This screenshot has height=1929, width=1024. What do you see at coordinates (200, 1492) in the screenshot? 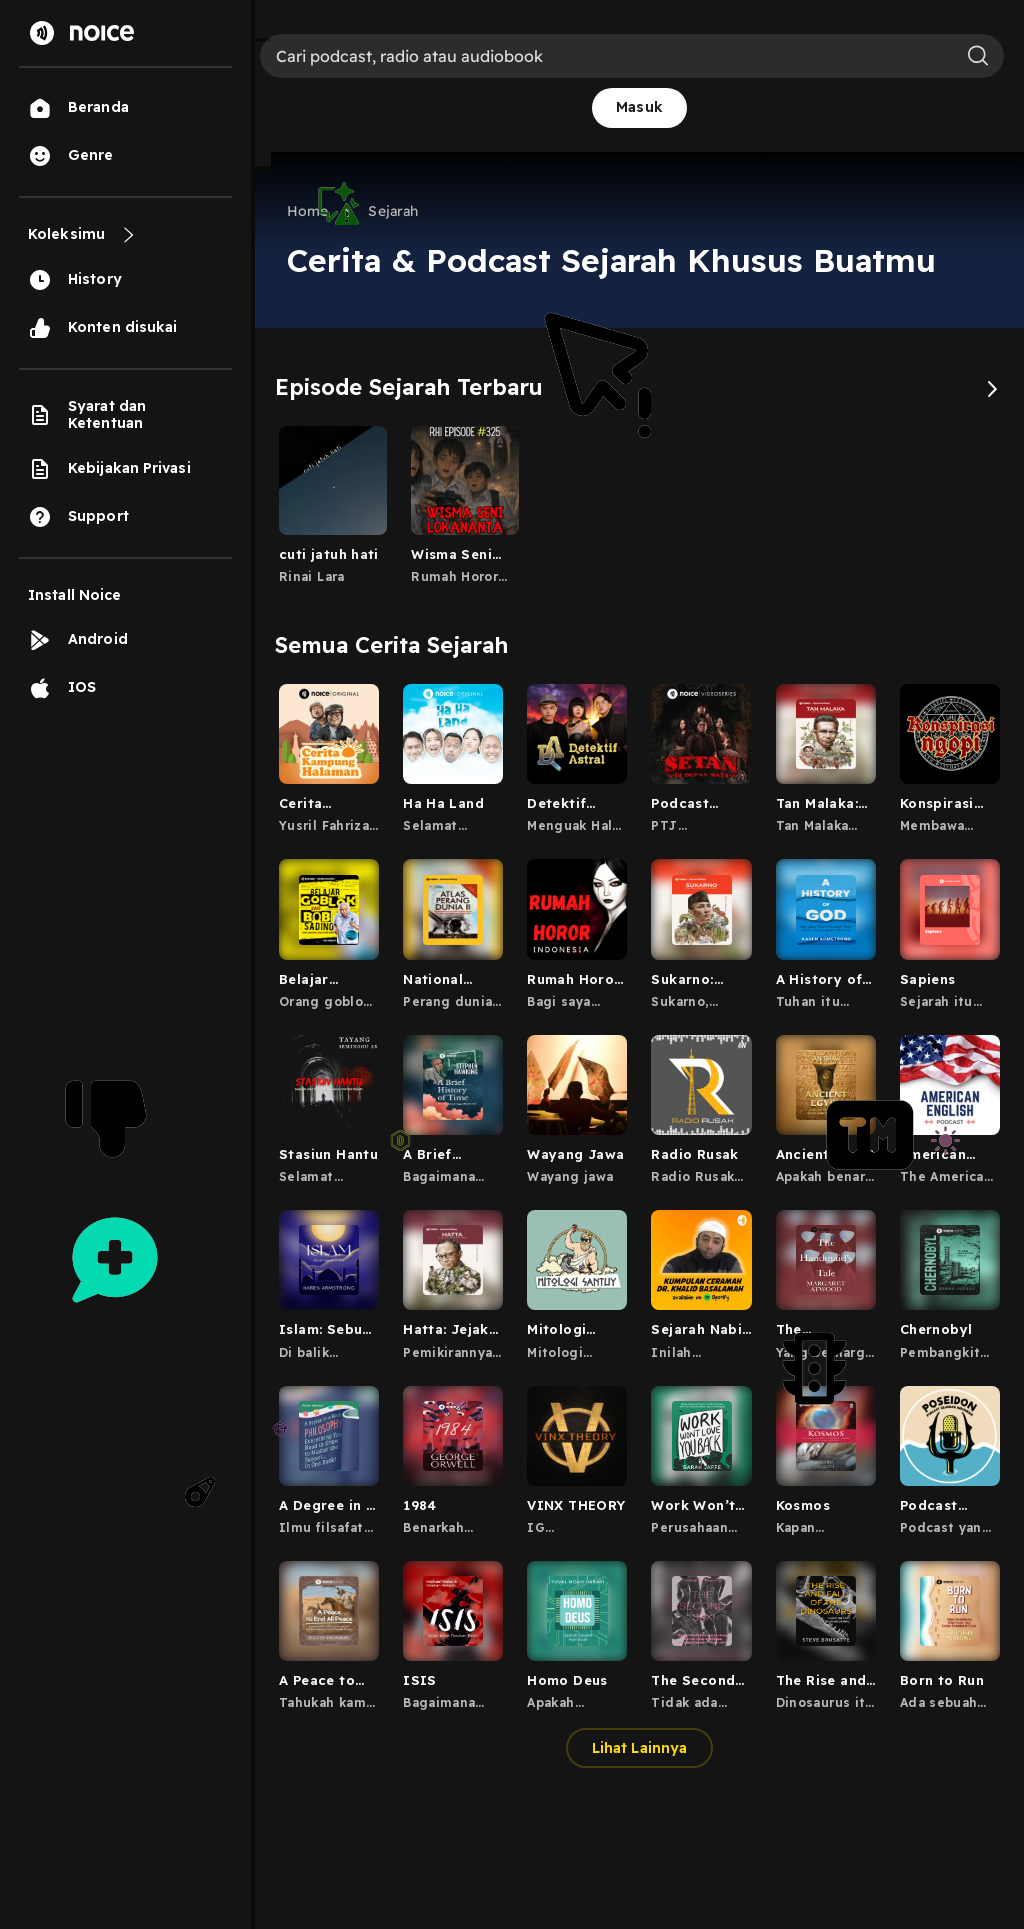
I see `view or manage digital assets` at bounding box center [200, 1492].